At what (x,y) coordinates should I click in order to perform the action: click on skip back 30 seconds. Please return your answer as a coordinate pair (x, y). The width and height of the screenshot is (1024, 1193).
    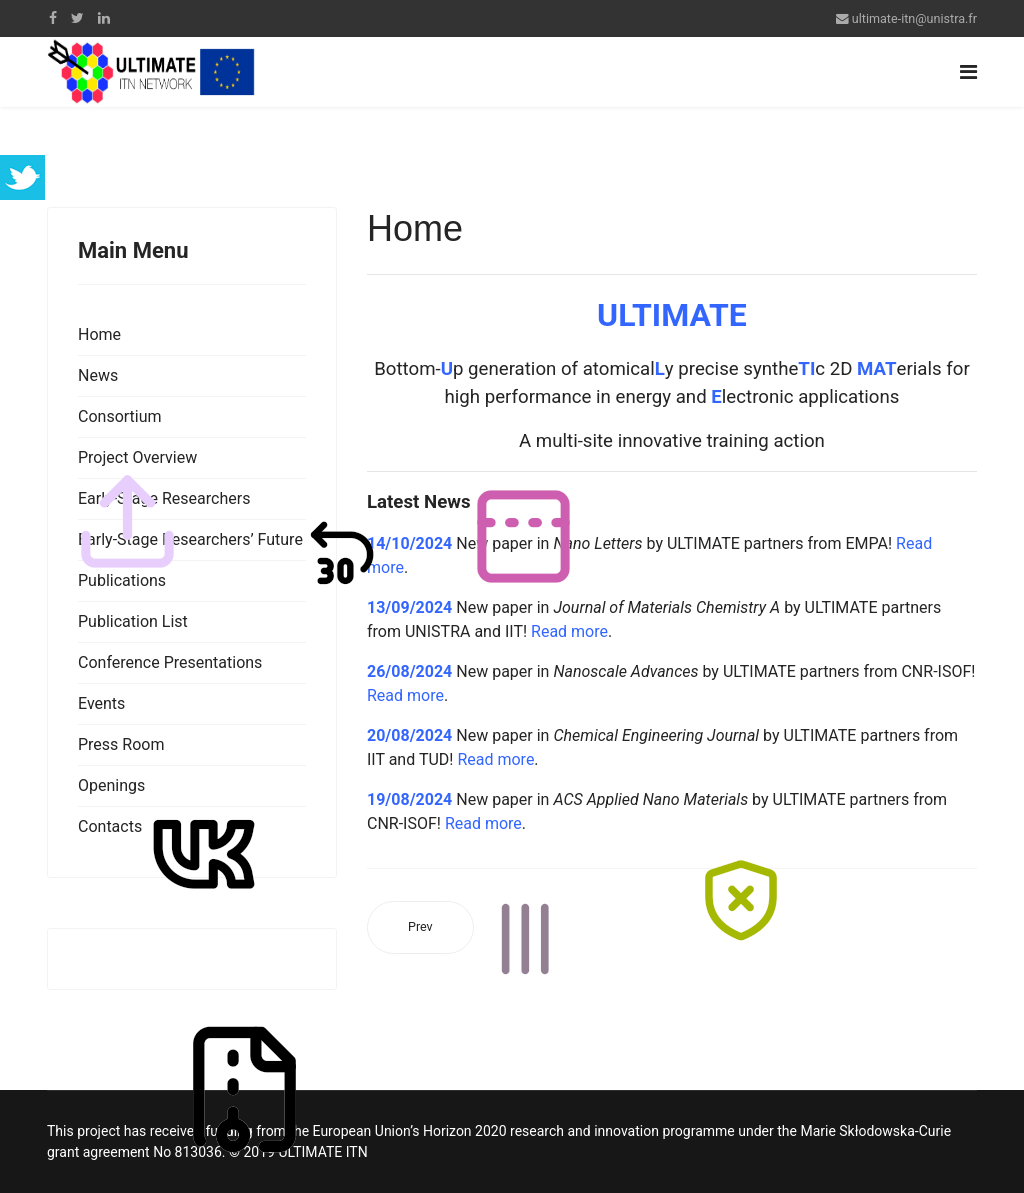
    Looking at the image, I should click on (340, 554).